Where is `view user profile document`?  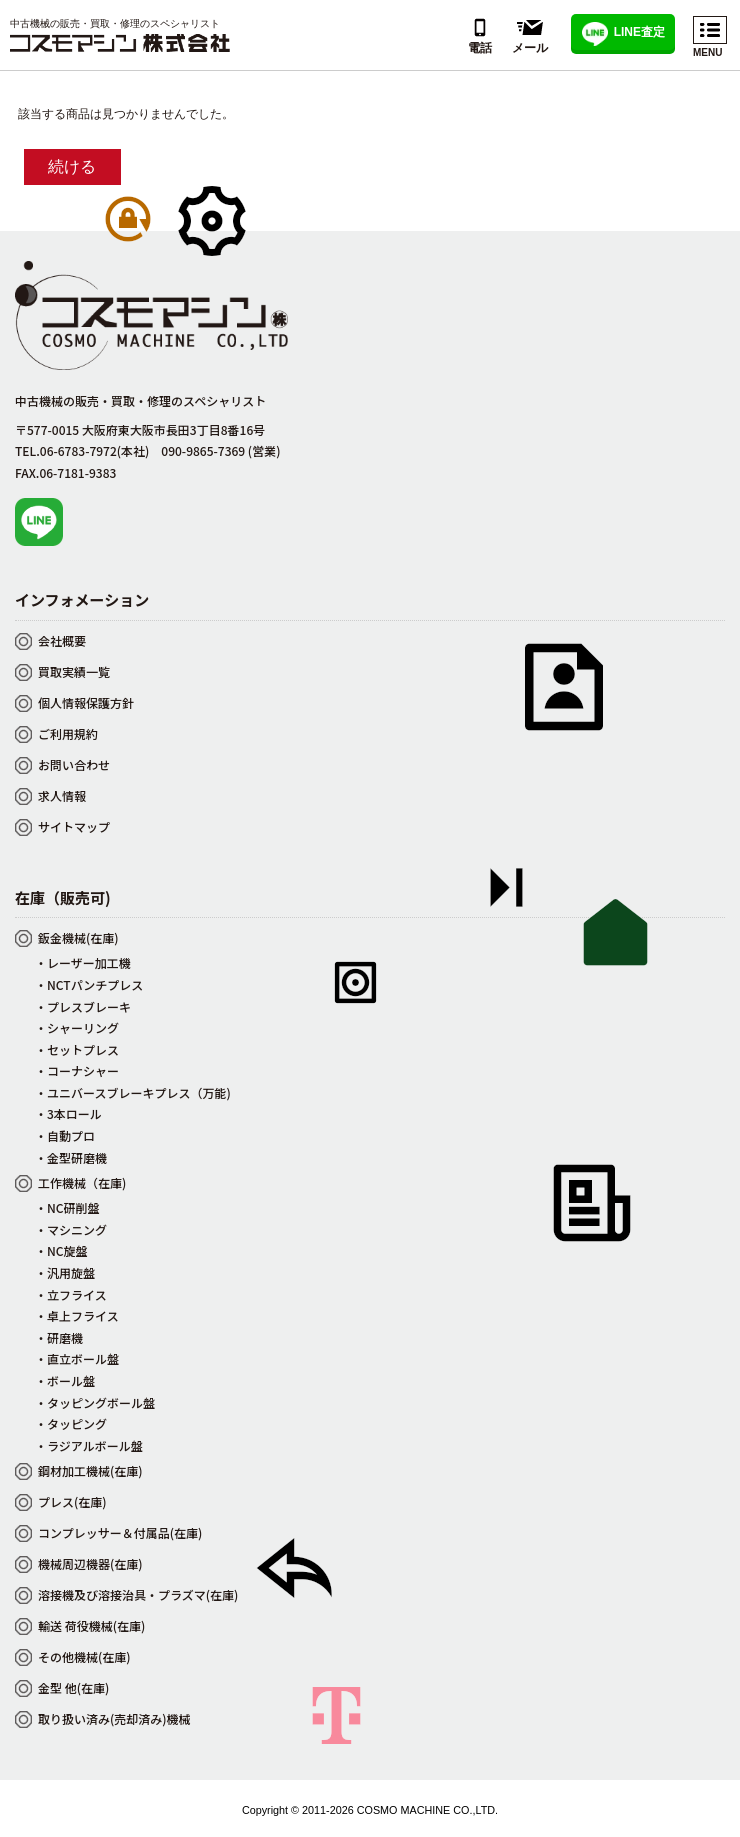 view user profile document is located at coordinates (564, 687).